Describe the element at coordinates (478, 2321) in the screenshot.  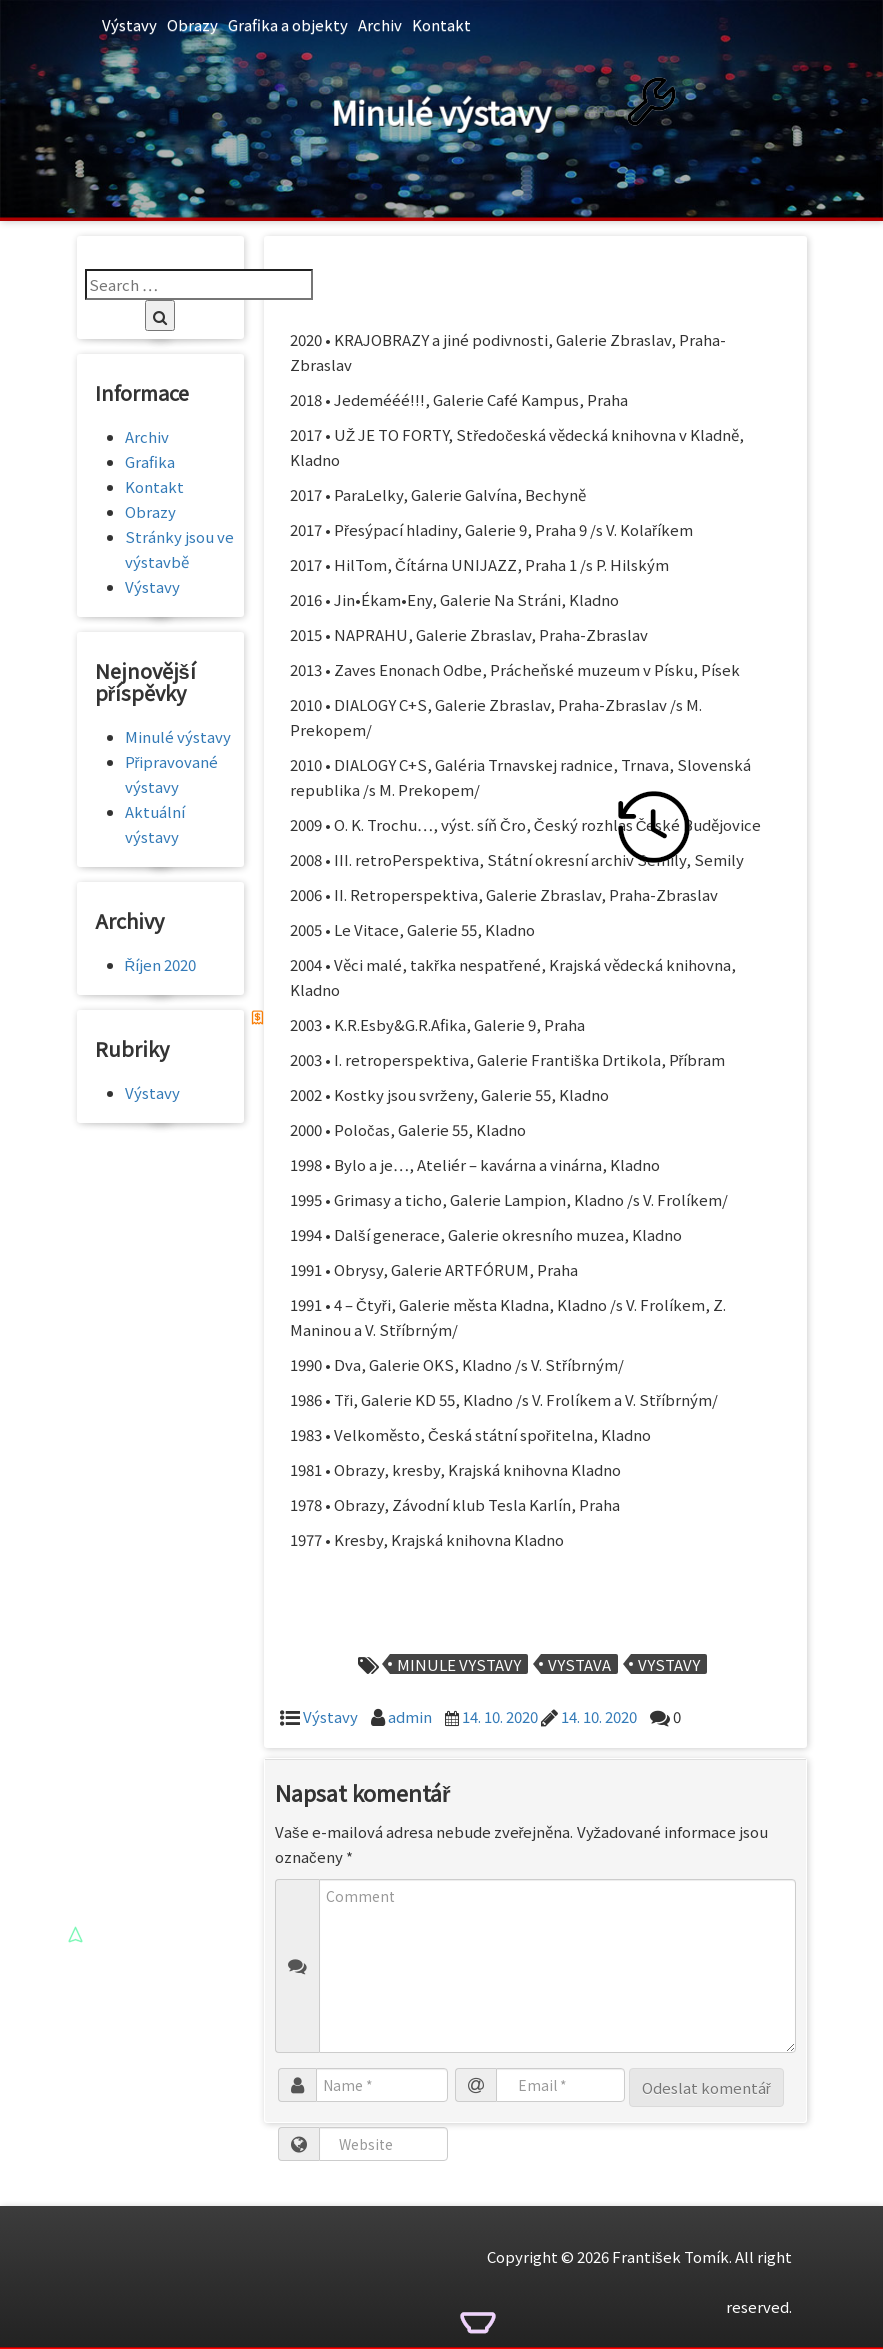
I see `access food or recipe features` at that location.